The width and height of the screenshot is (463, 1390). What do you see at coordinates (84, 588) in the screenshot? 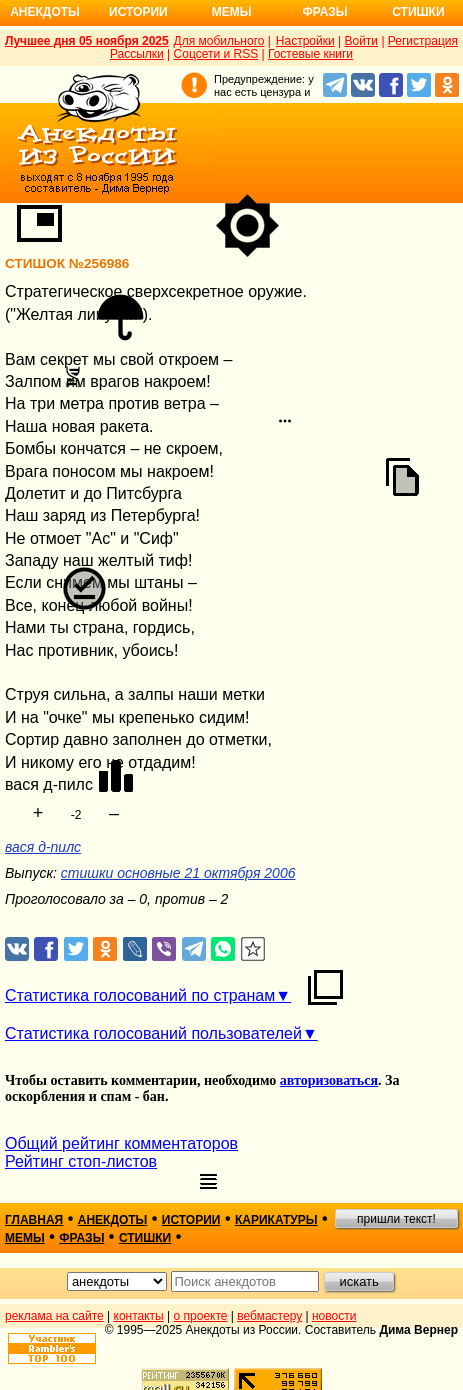
I see `indicates content is available offline` at bounding box center [84, 588].